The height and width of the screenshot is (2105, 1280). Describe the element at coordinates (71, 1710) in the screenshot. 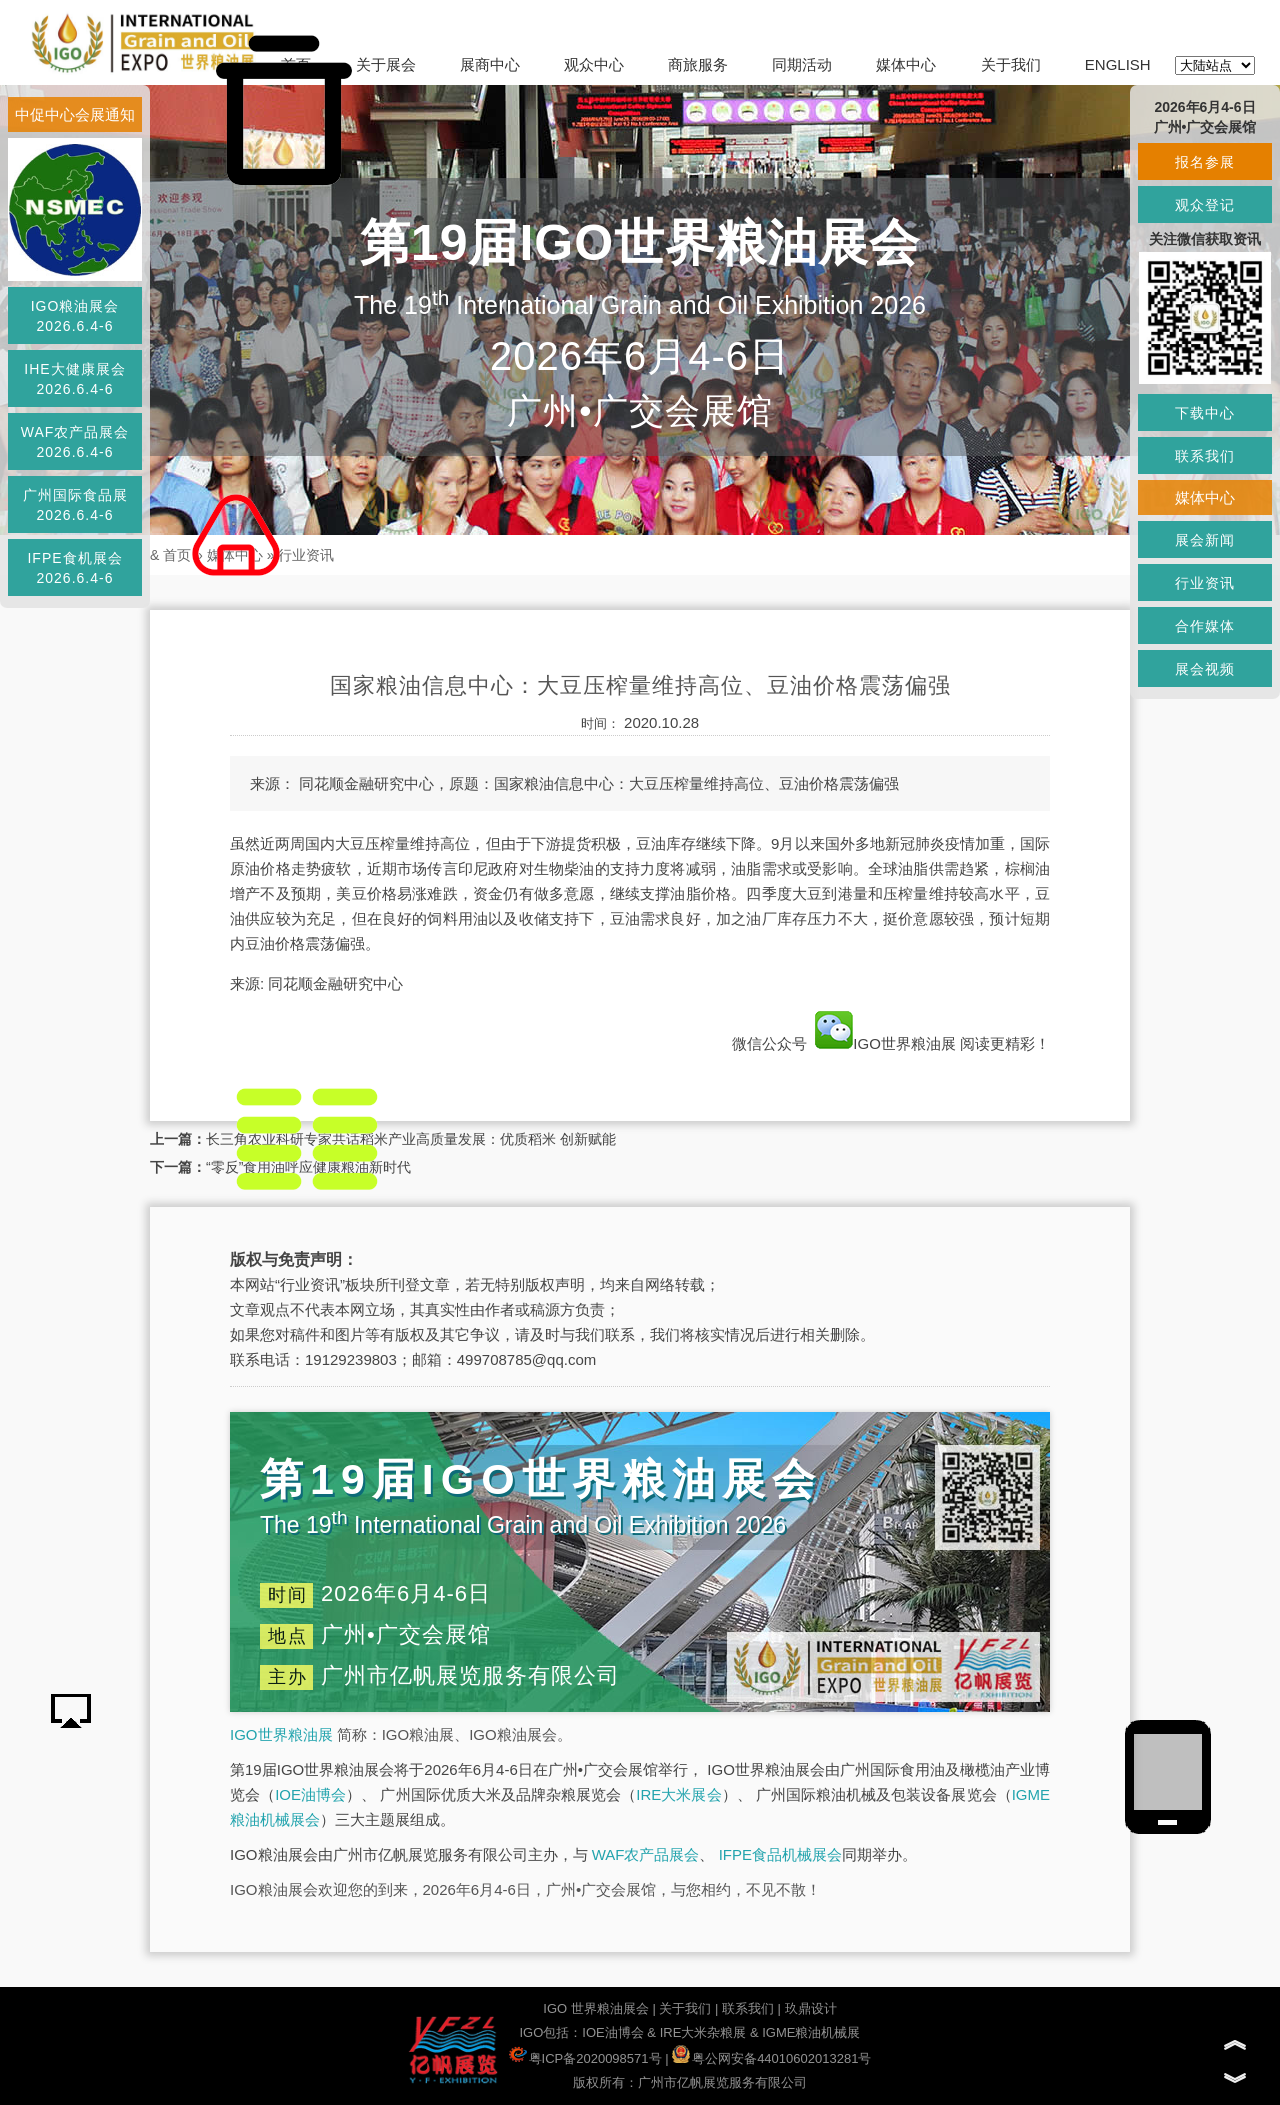

I see `stream content to an external display` at that location.